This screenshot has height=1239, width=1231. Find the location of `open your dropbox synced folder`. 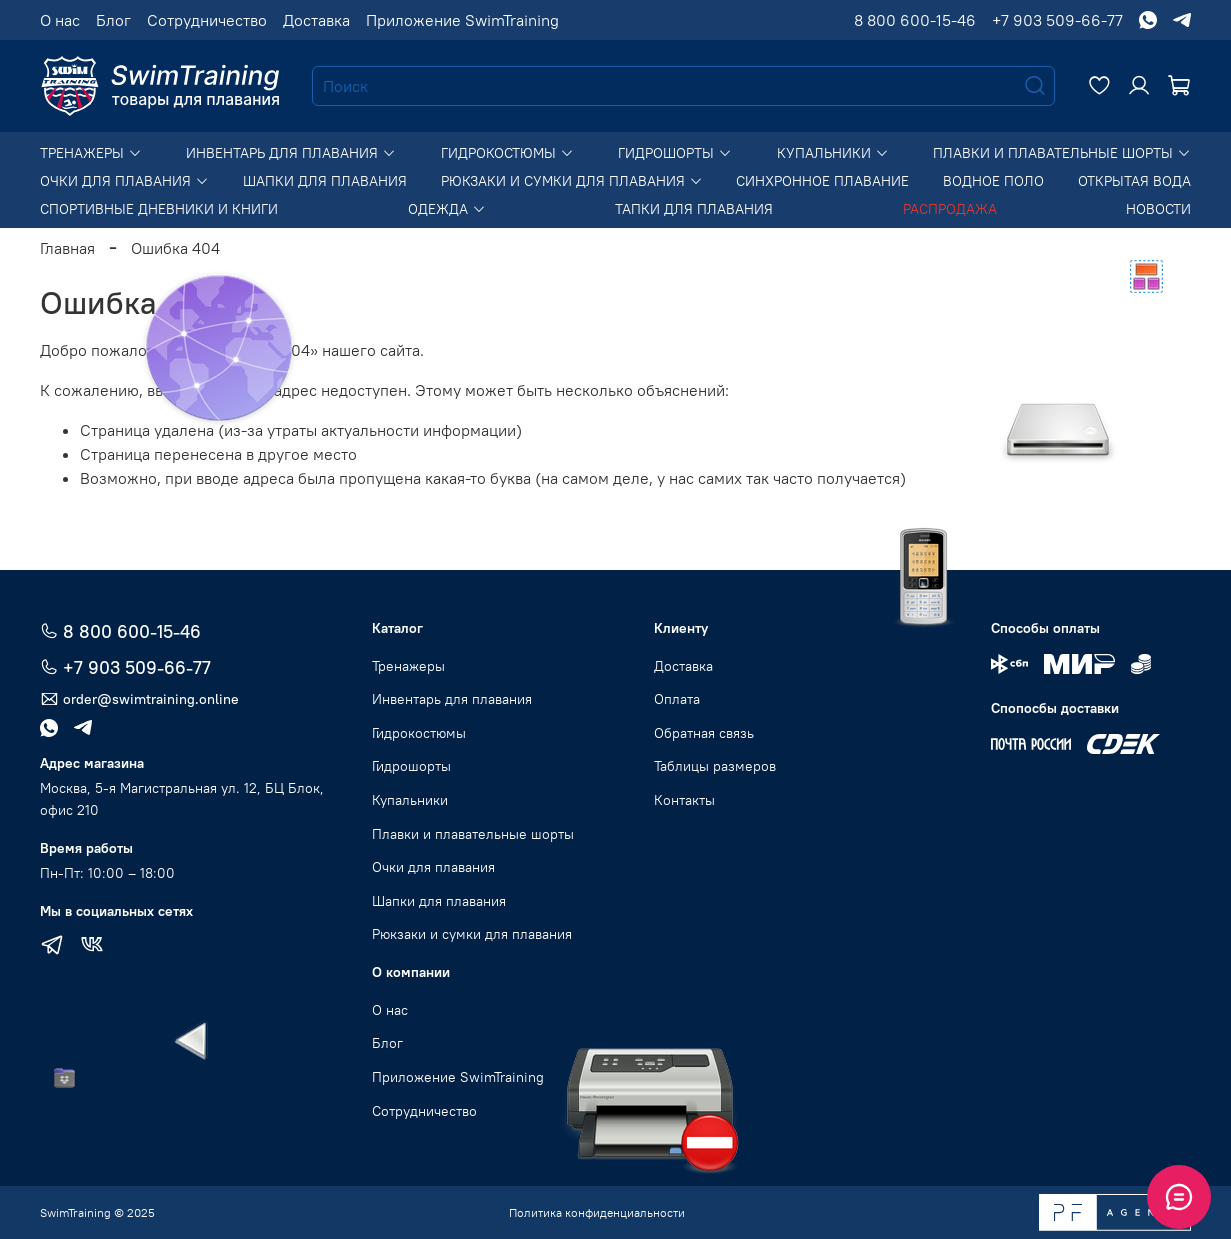

open your dropbox synced folder is located at coordinates (64, 1077).